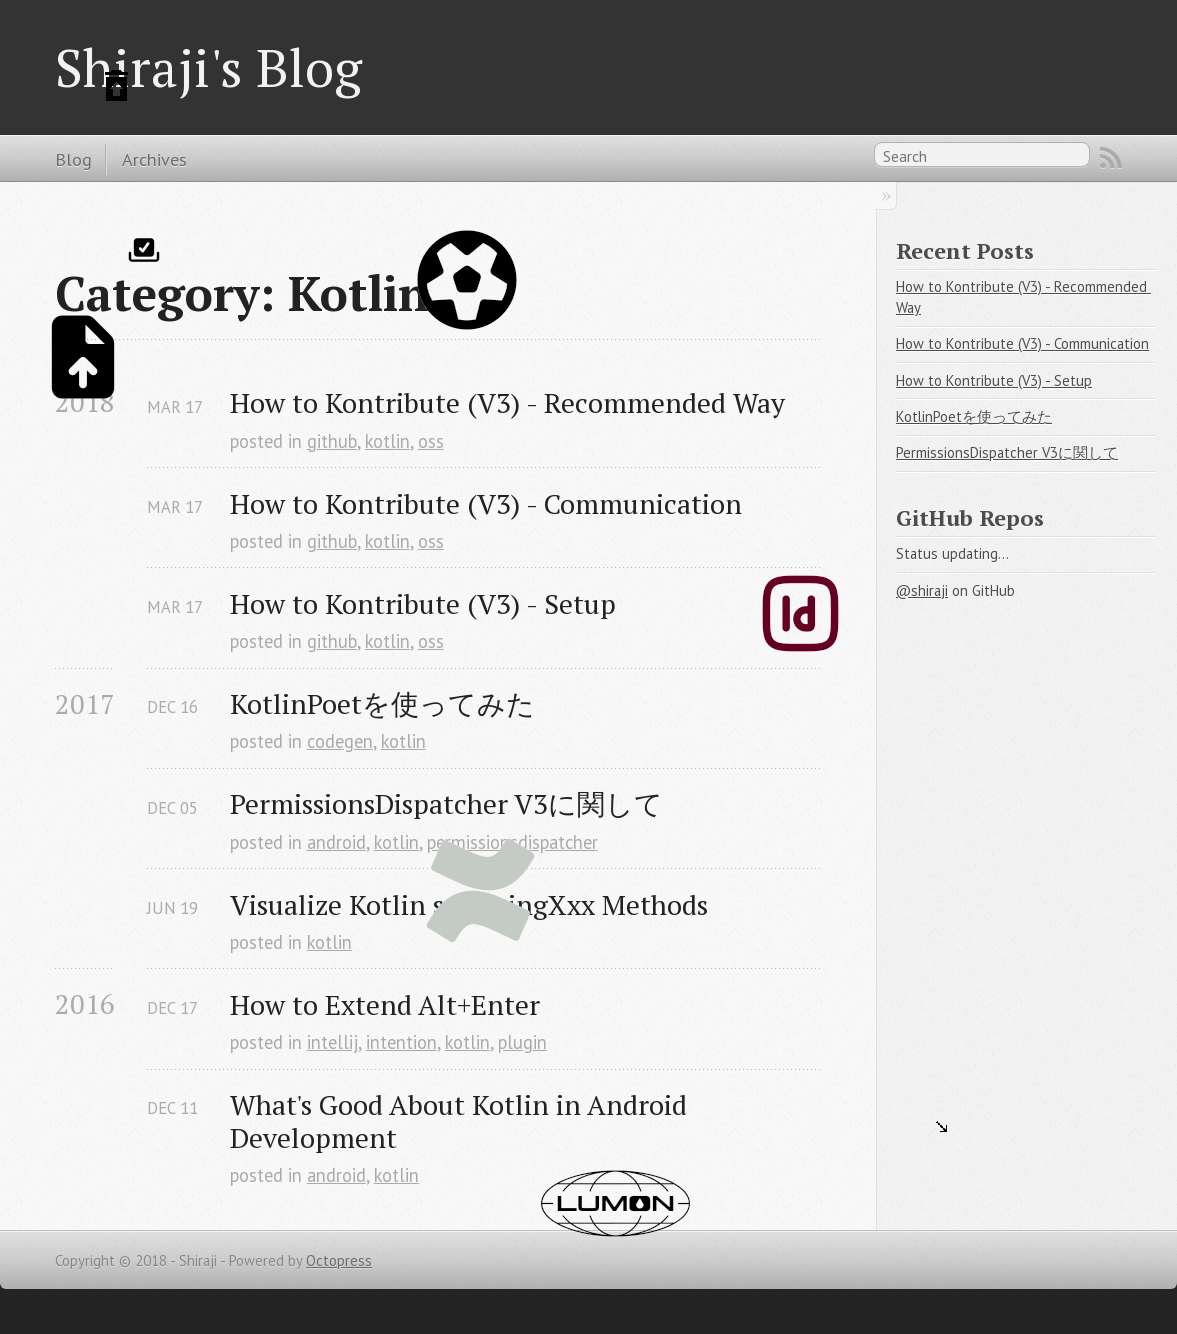 The width and height of the screenshot is (1177, 1334). What do you see at coordinates (116, 85) in the screenshot?
I see `restore a deleted item from trash` at bounding box center [116, 85].